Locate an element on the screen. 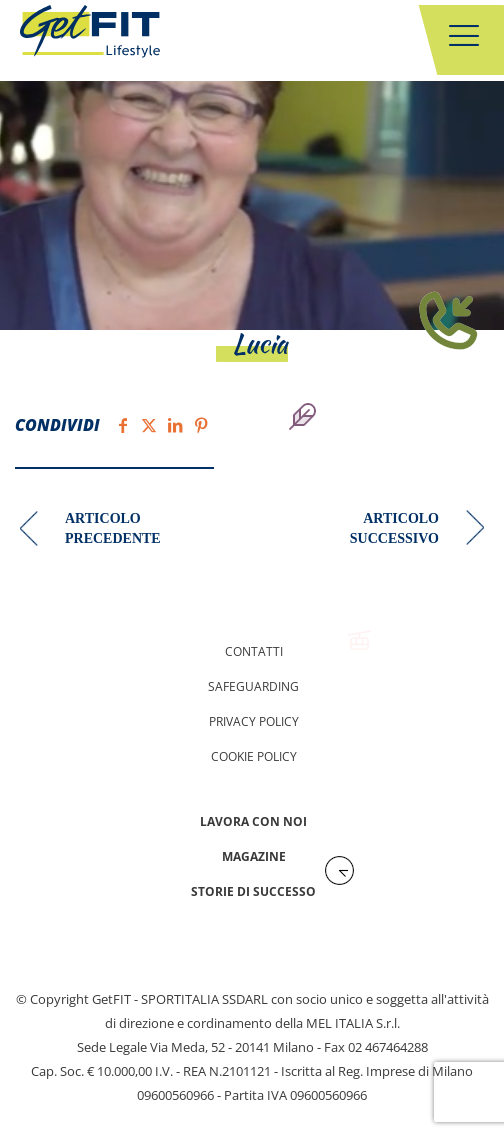  incoming call notification is located at coordinates (449, 319).